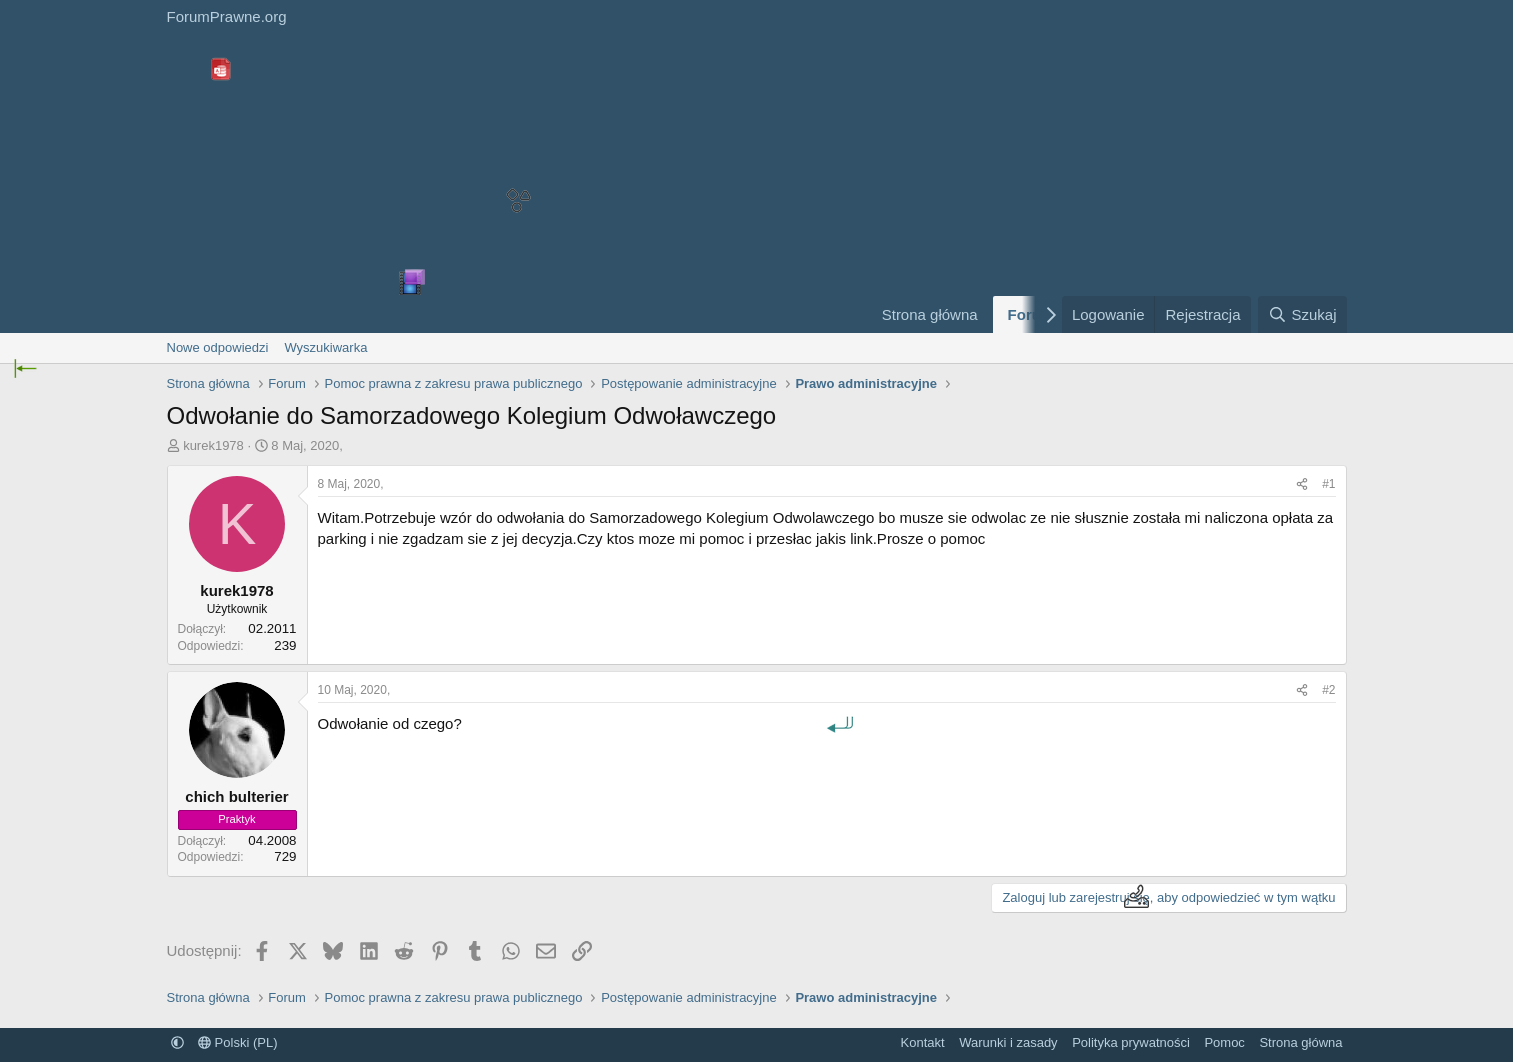 This screenshot has height=1062, width=1513. I want to click on indicates modem or dial-up connection status, so click(1136, 895).